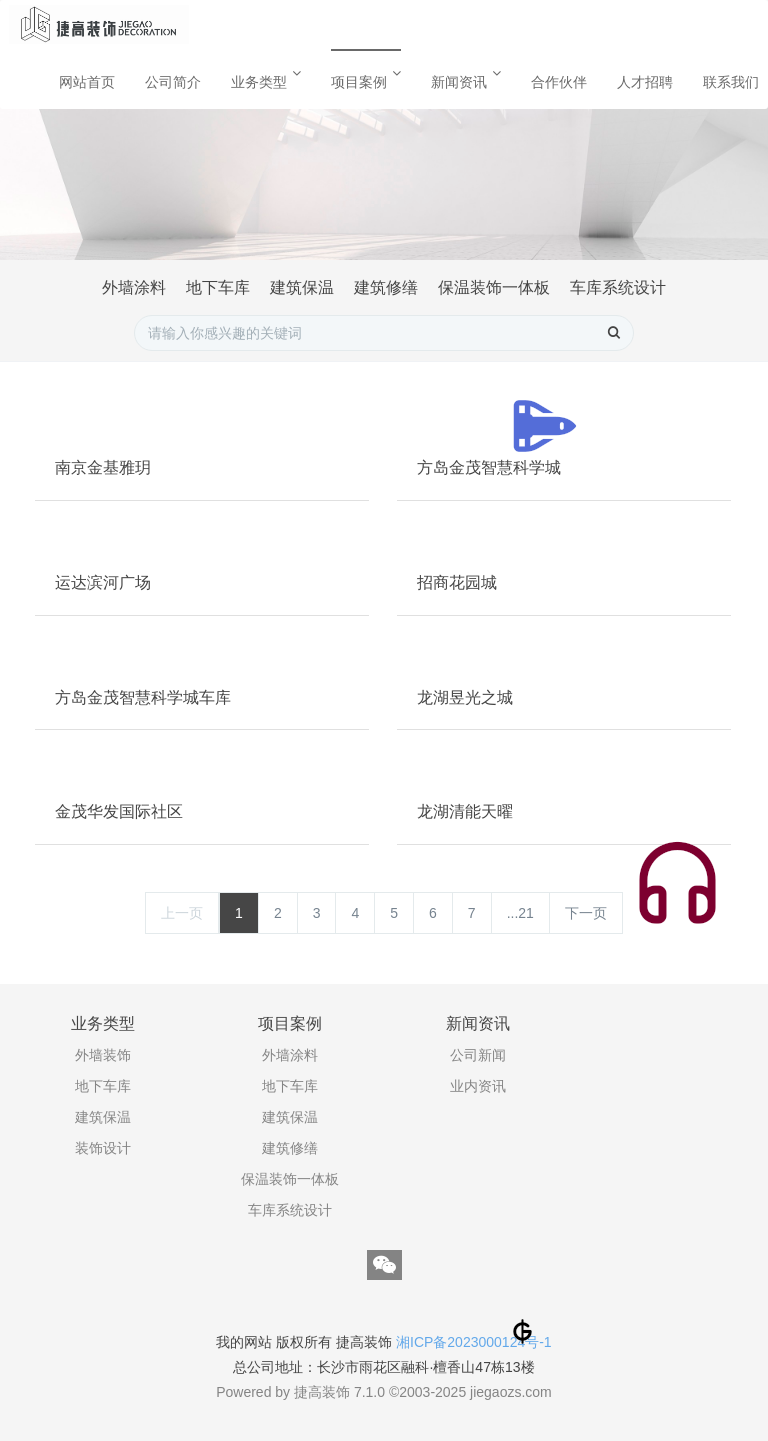  Describe the element at coordinates (677, 885) in the screenshot. I see `listen to audio or music` at that location.